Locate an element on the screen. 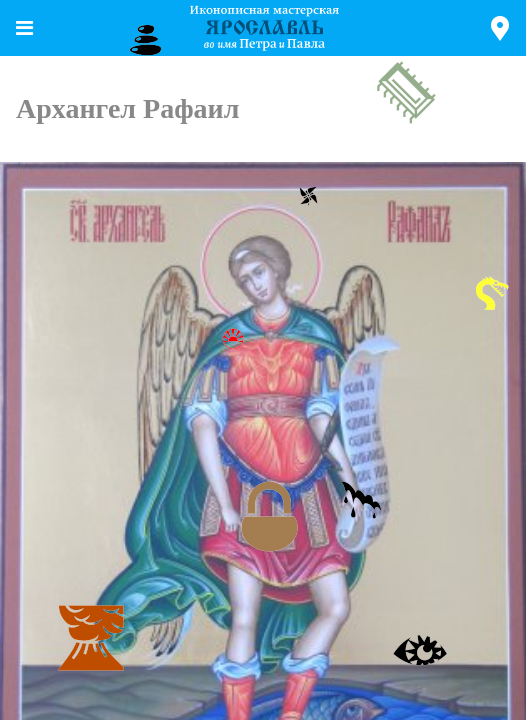  view system memory or RAM usage is located at coordinates (406, 92).